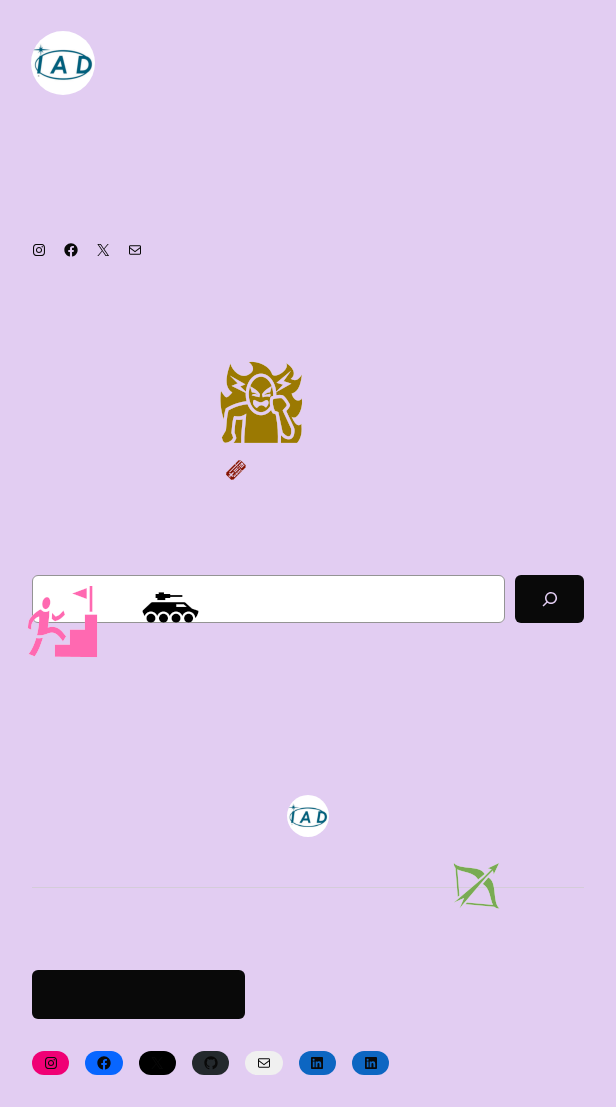 The width and height of the screenshot is (616, 1107). I want to click on track progress toward a goal, so click(61, 621).